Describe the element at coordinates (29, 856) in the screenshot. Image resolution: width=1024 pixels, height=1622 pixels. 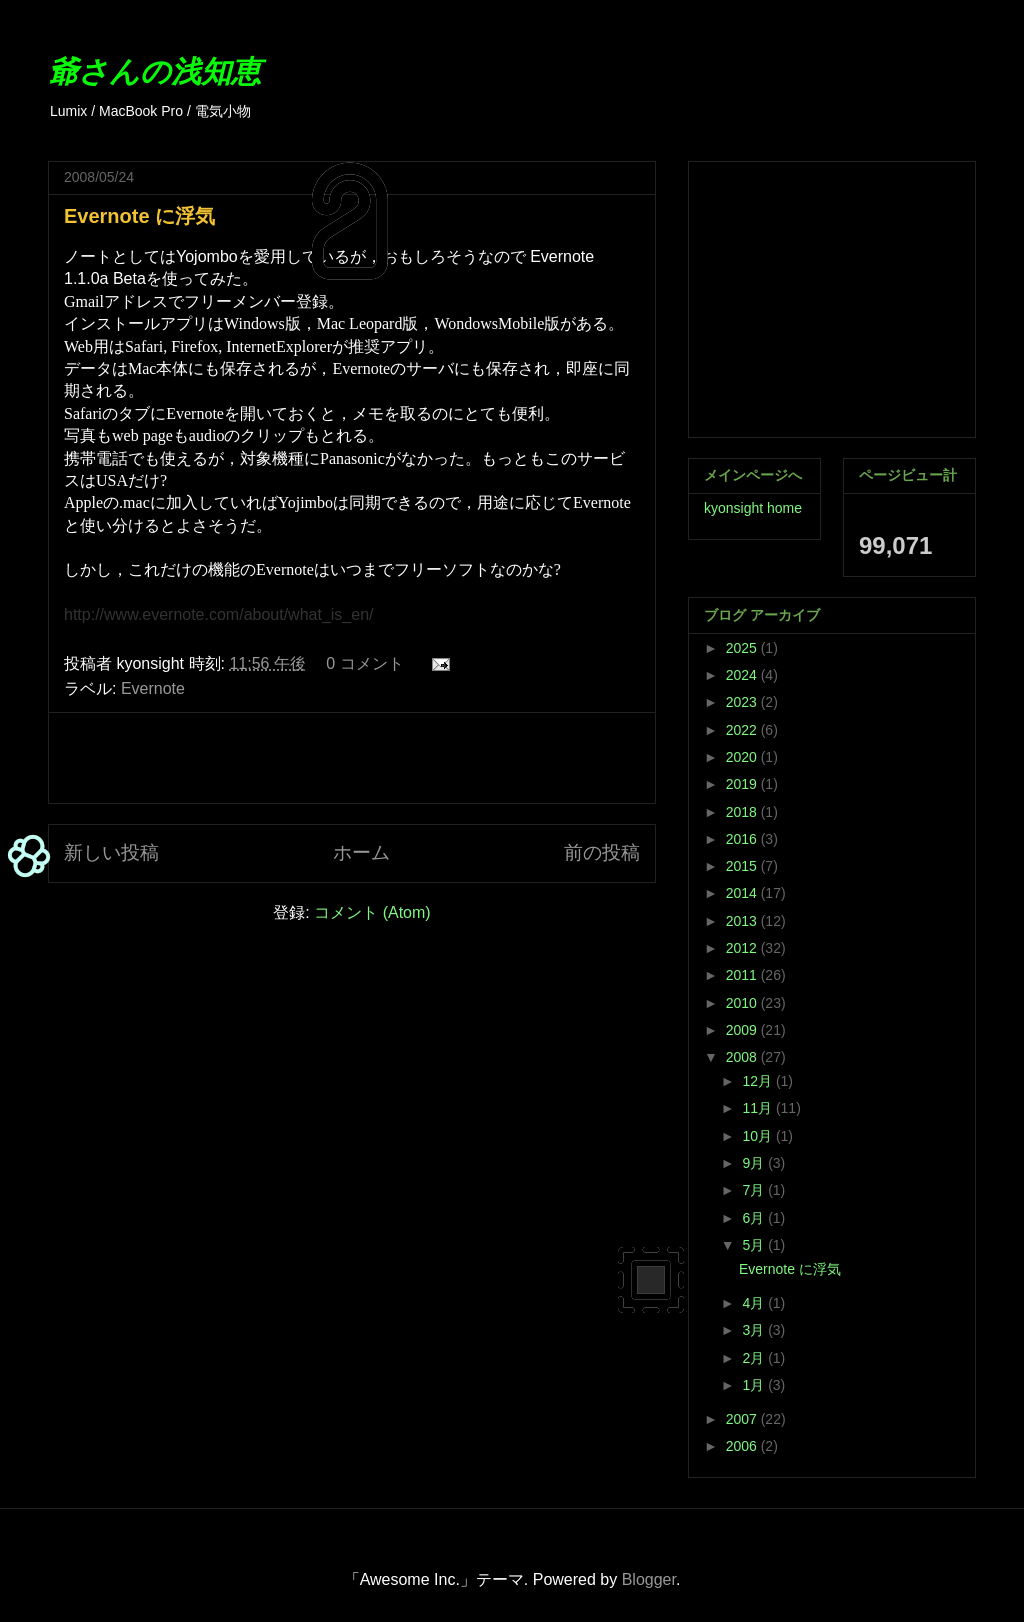
I see `elastic (elasticsearch) brand logo` at that location.